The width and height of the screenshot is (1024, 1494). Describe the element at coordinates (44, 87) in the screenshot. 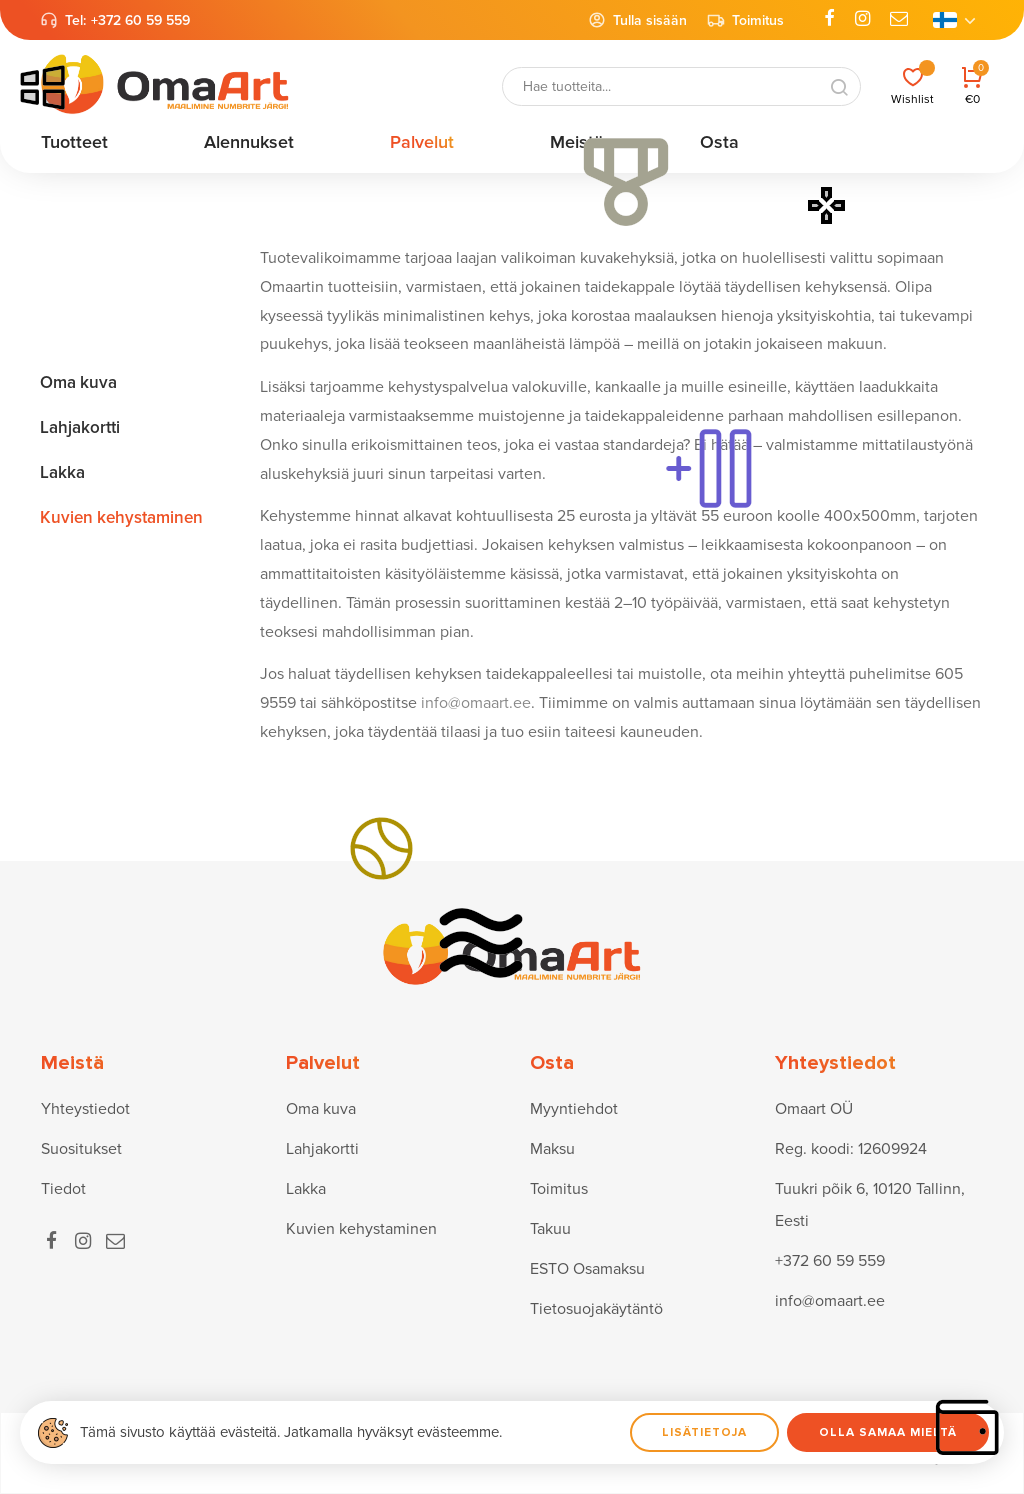

I see `open the Windows start menu` at that location.